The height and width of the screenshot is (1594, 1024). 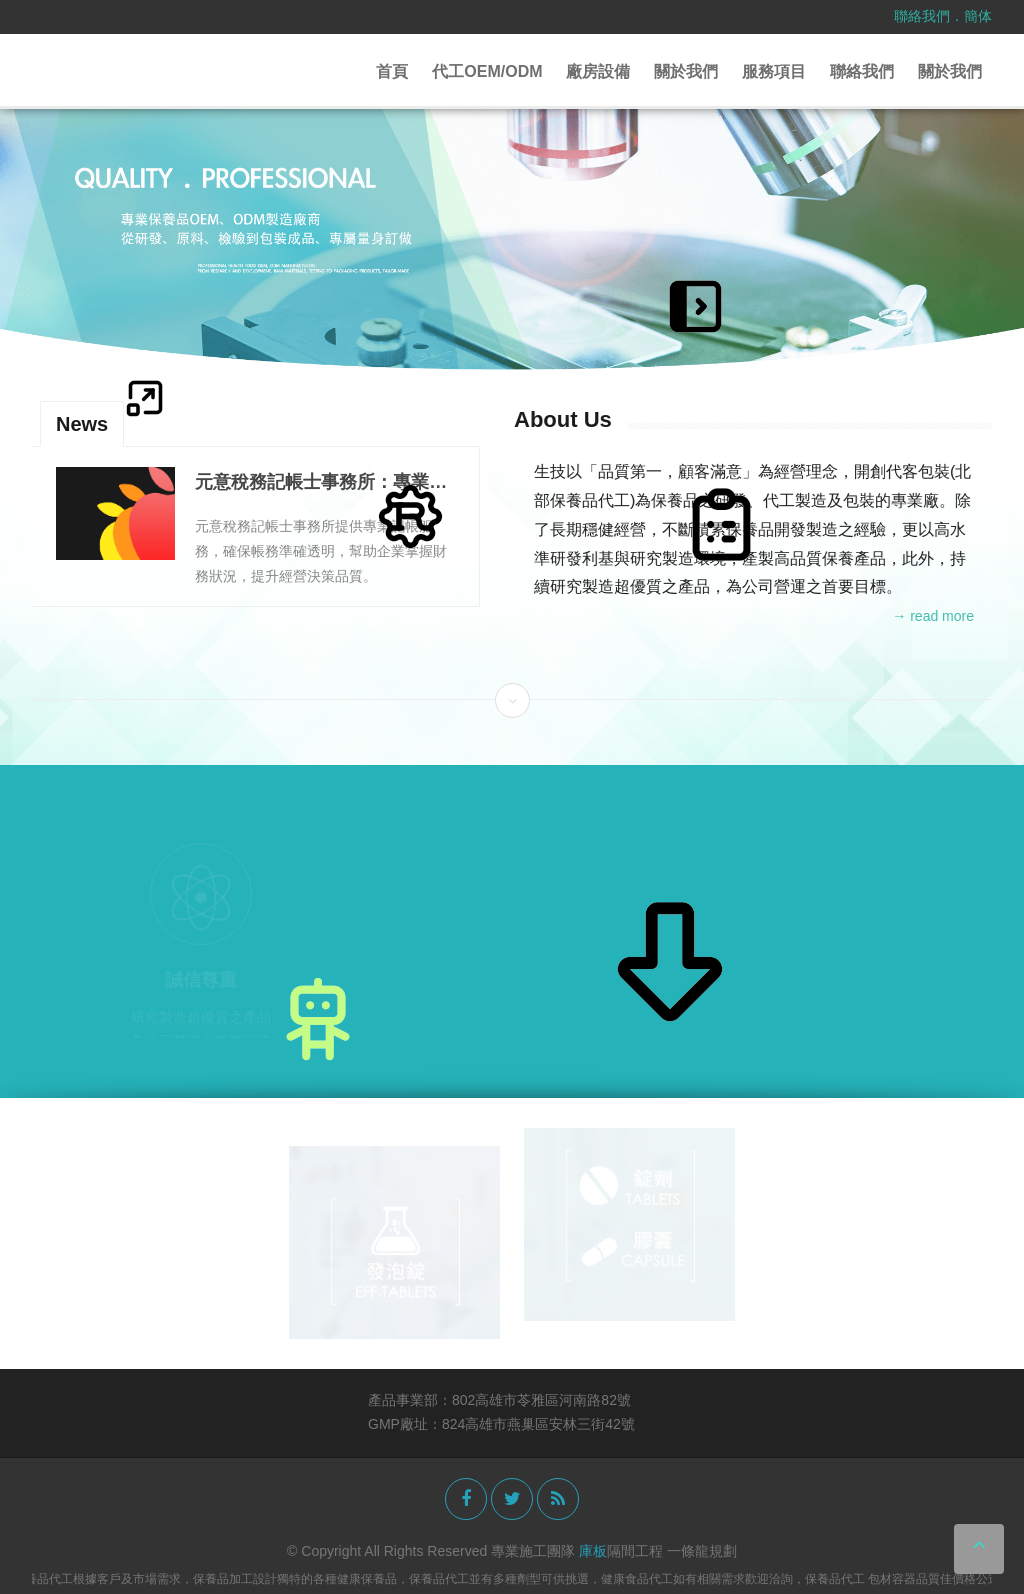 What do you see at coordinates (410, 516) in the screenshot?
I see `rust programming language logo` at bounding box center [410, 516].